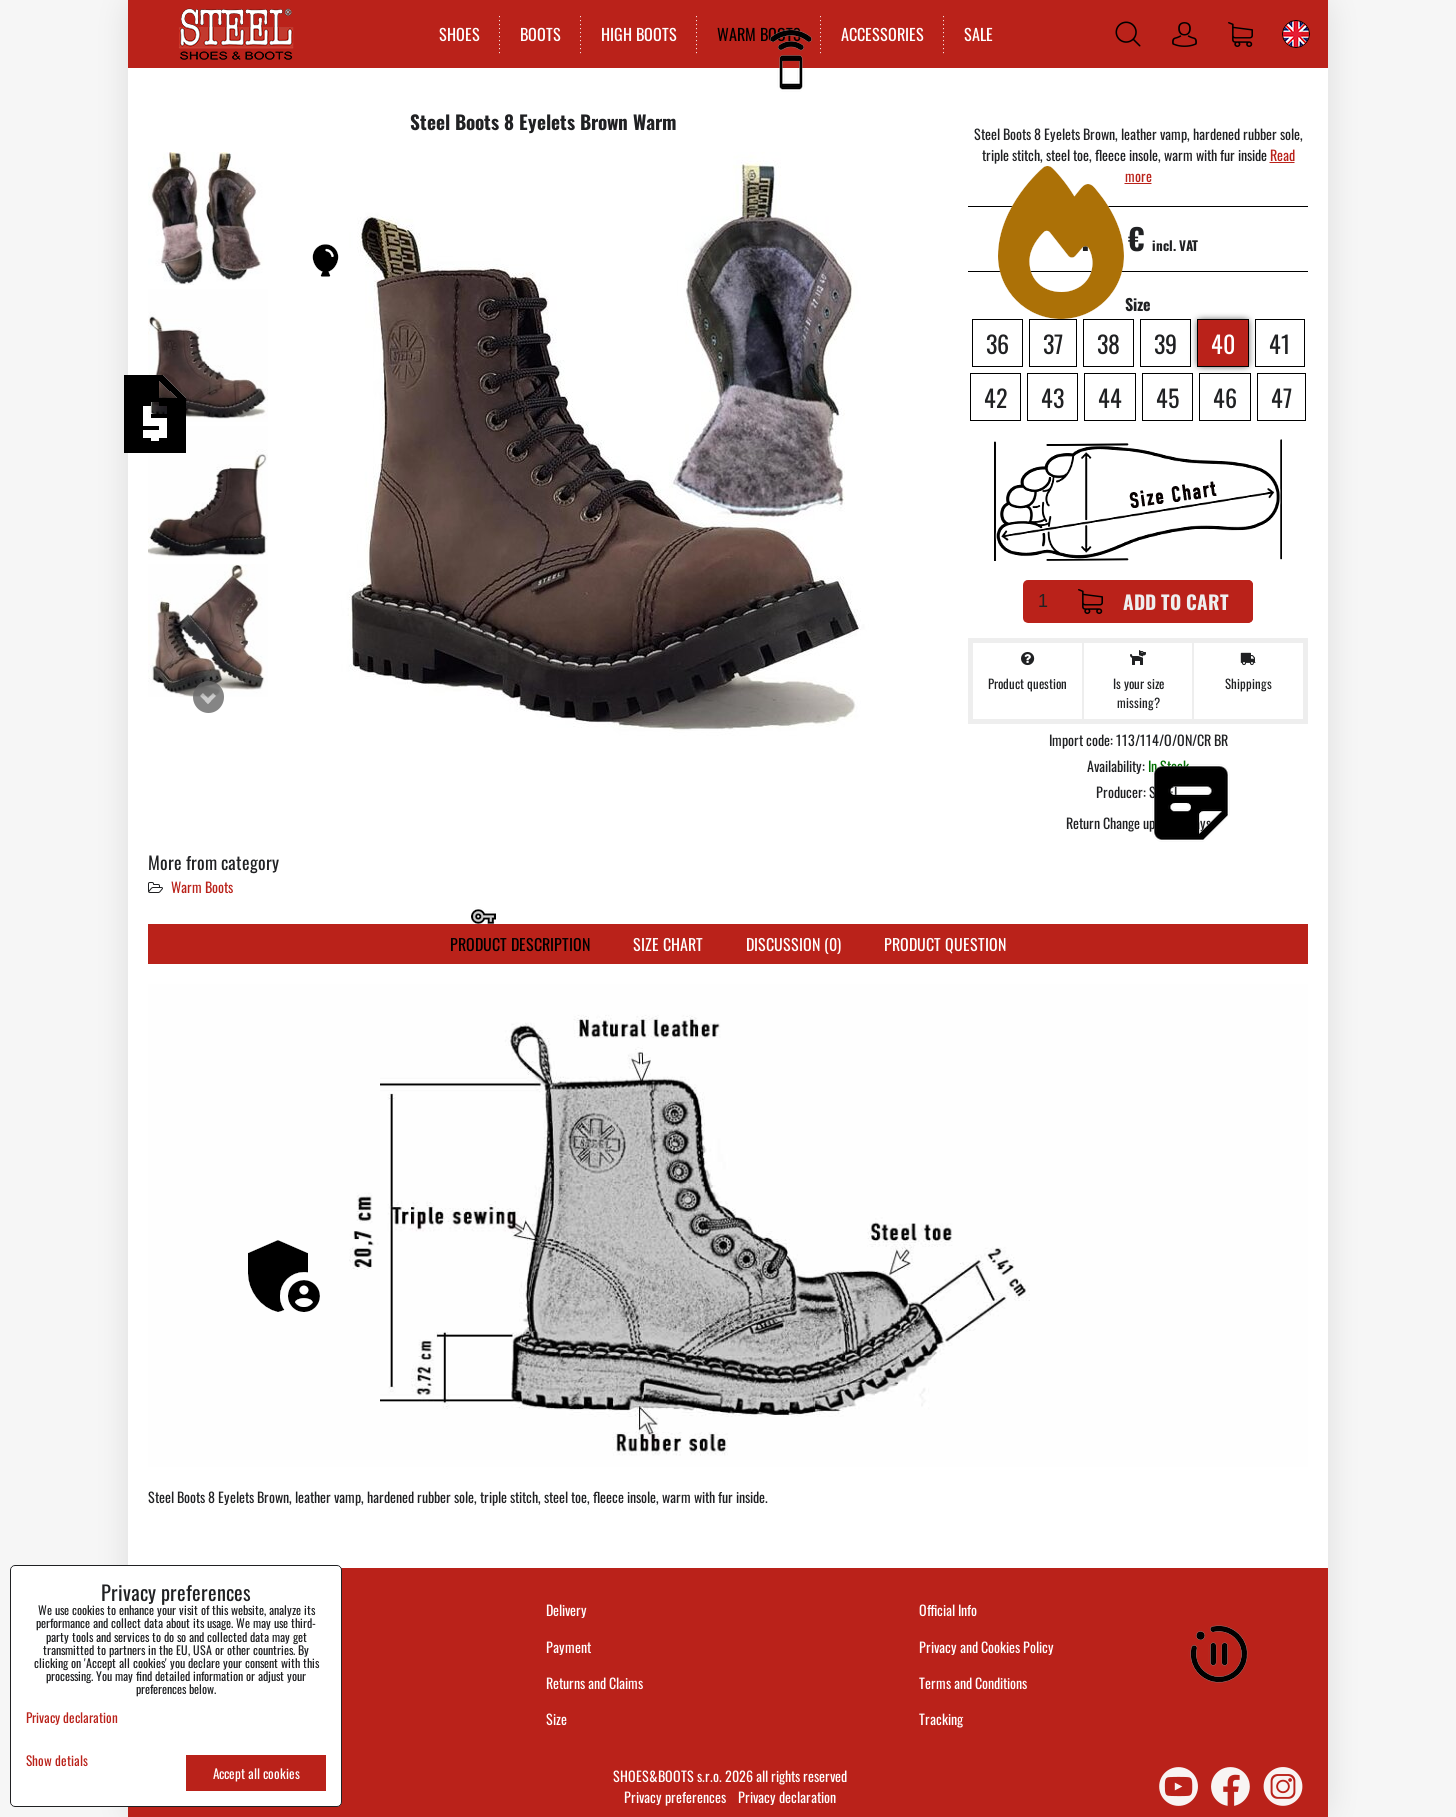 The width and height of the screenshot is (1456, 1817). What do you see at coordinates (284, 1276) in the screenshot?
I see `access admin or security settings` at bounding box center [284, 1276].